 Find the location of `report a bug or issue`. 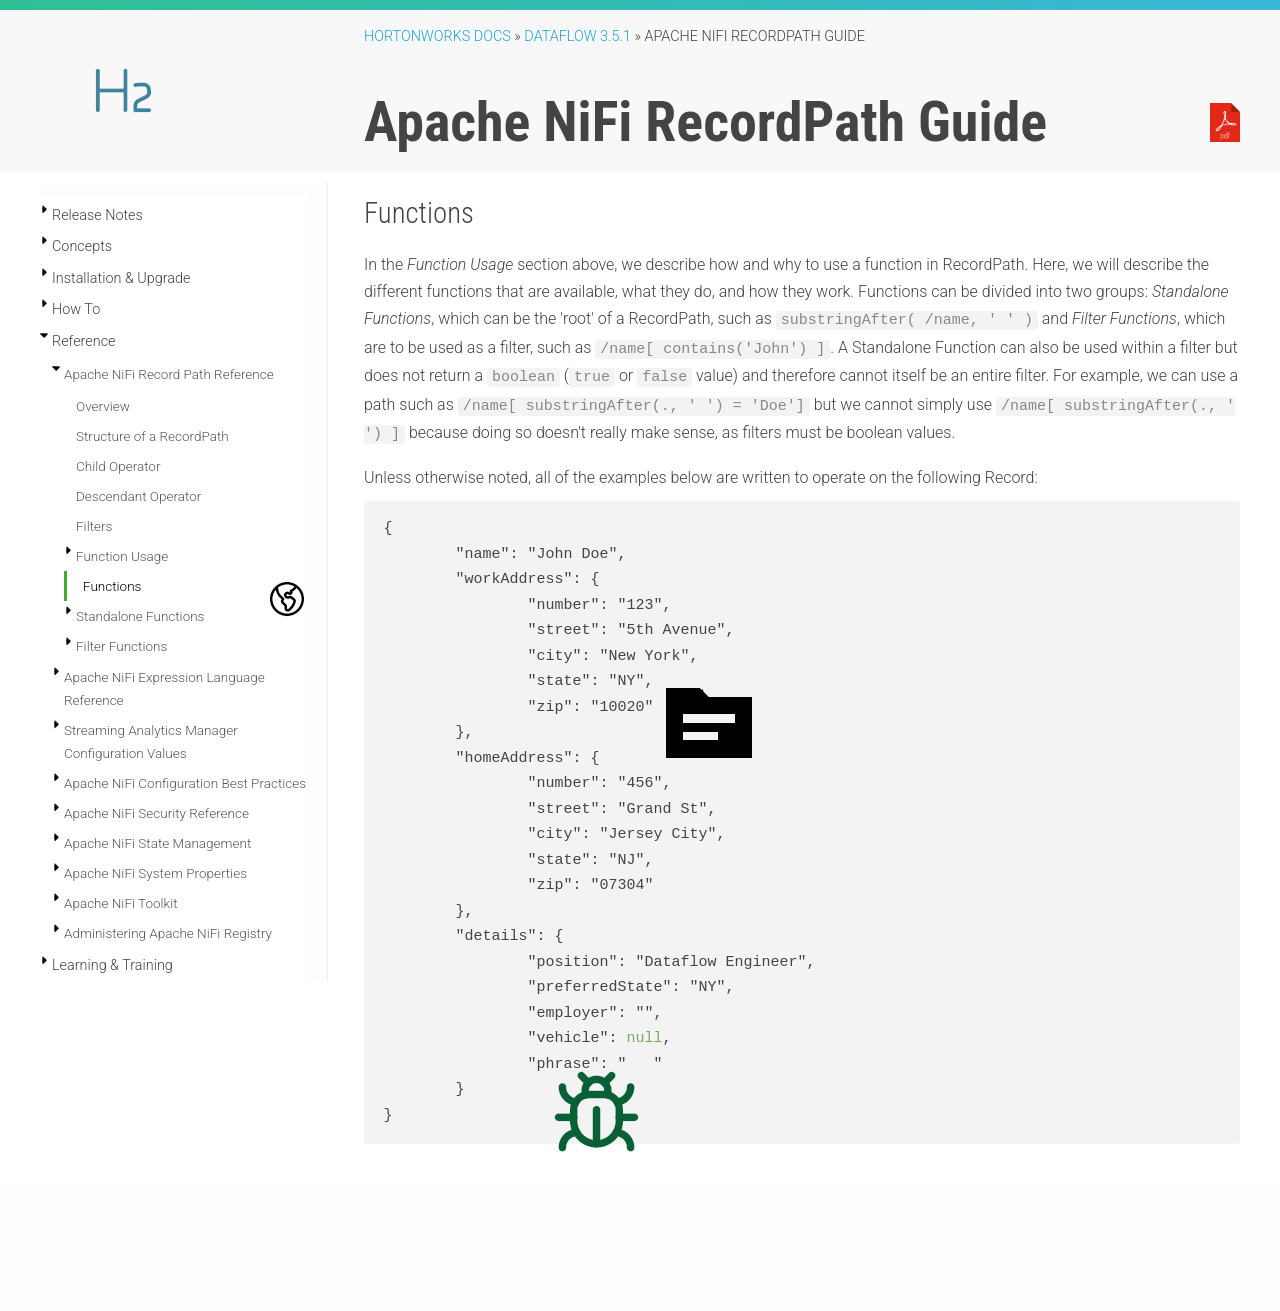

report a bug or issue is located at coordinates (596, 1113).